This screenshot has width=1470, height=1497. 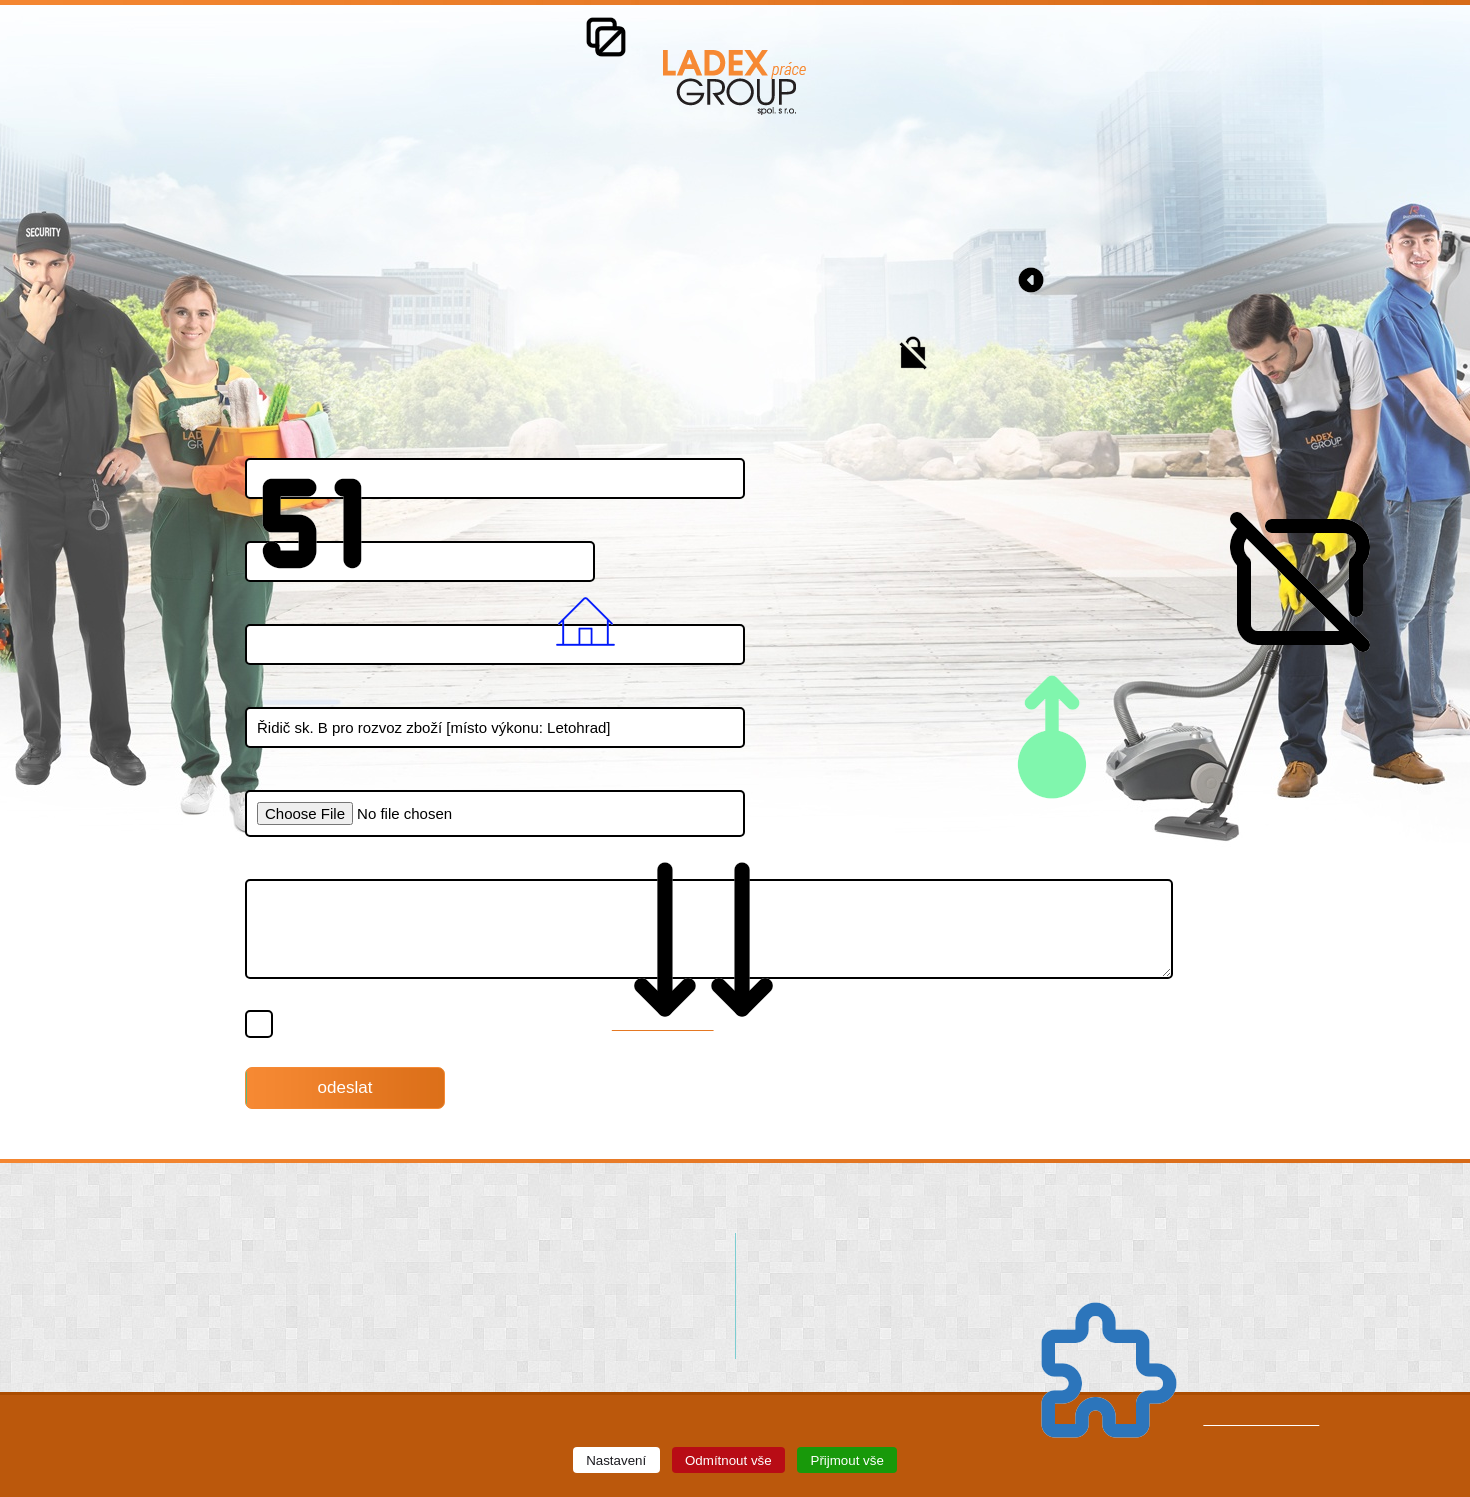 What do you see at coordinates (316, 523) in the screenshot?
I see `indicates item number 51 in a list or sequence` at bounding box center [316, 523].